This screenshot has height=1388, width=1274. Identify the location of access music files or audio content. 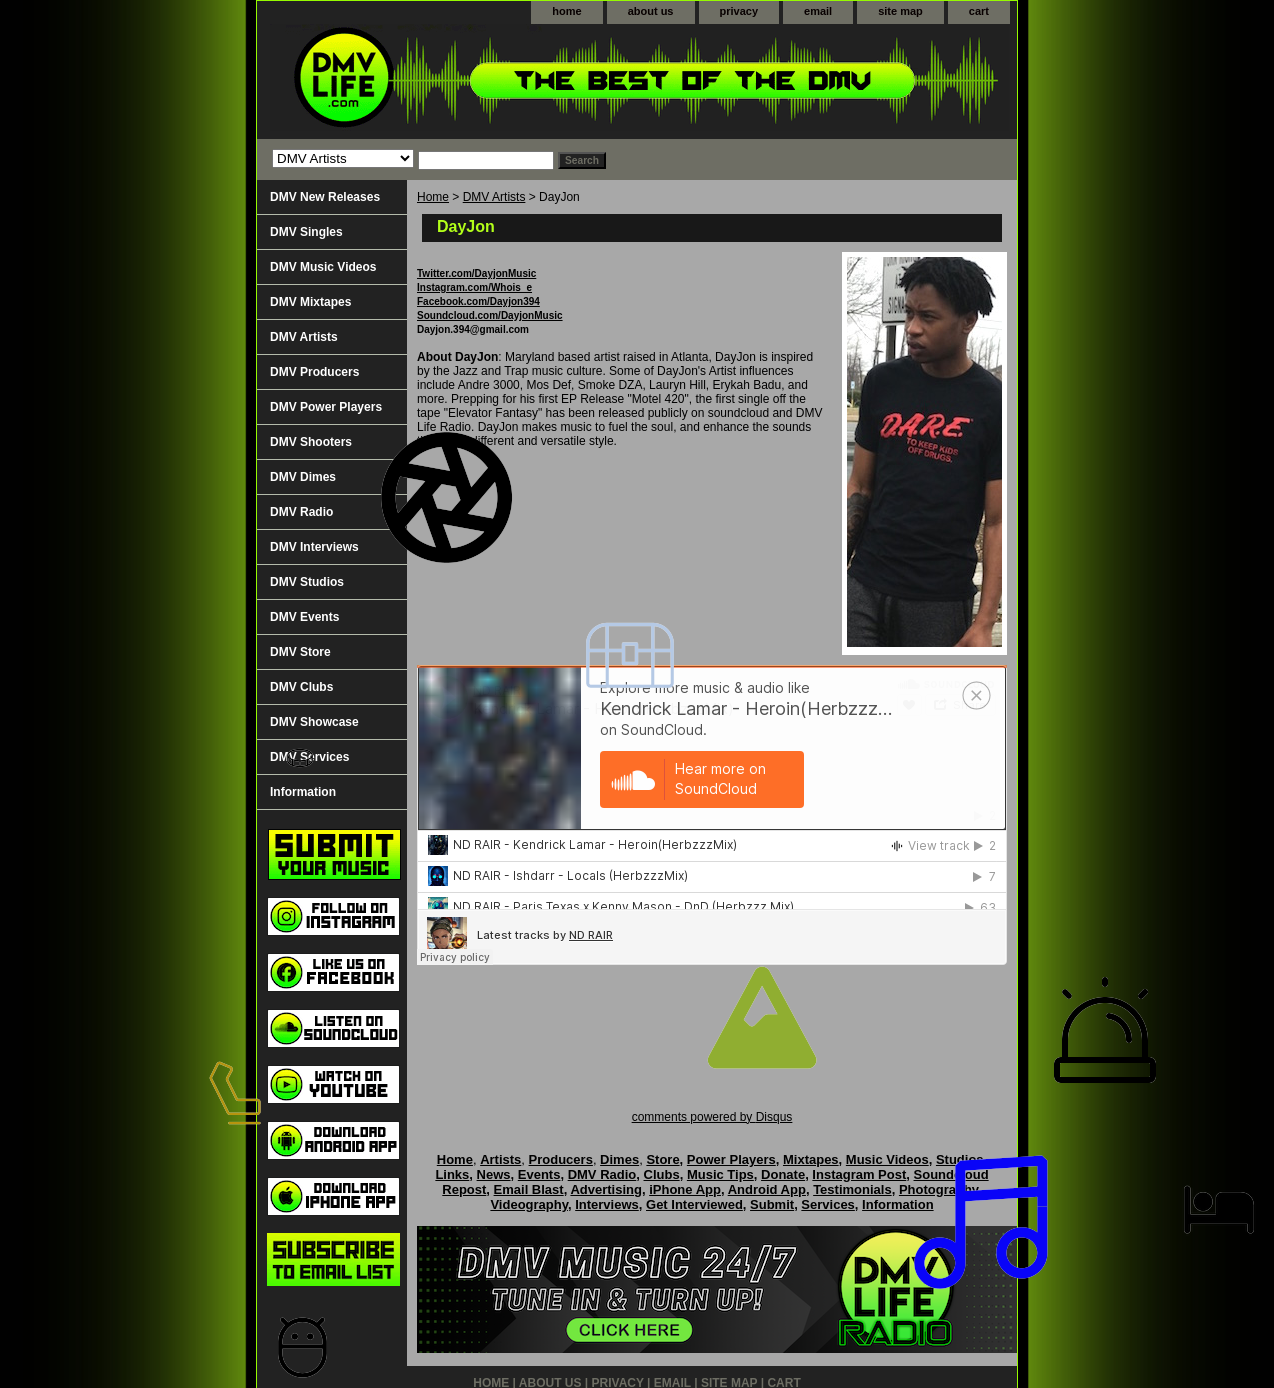
(986, 1217).